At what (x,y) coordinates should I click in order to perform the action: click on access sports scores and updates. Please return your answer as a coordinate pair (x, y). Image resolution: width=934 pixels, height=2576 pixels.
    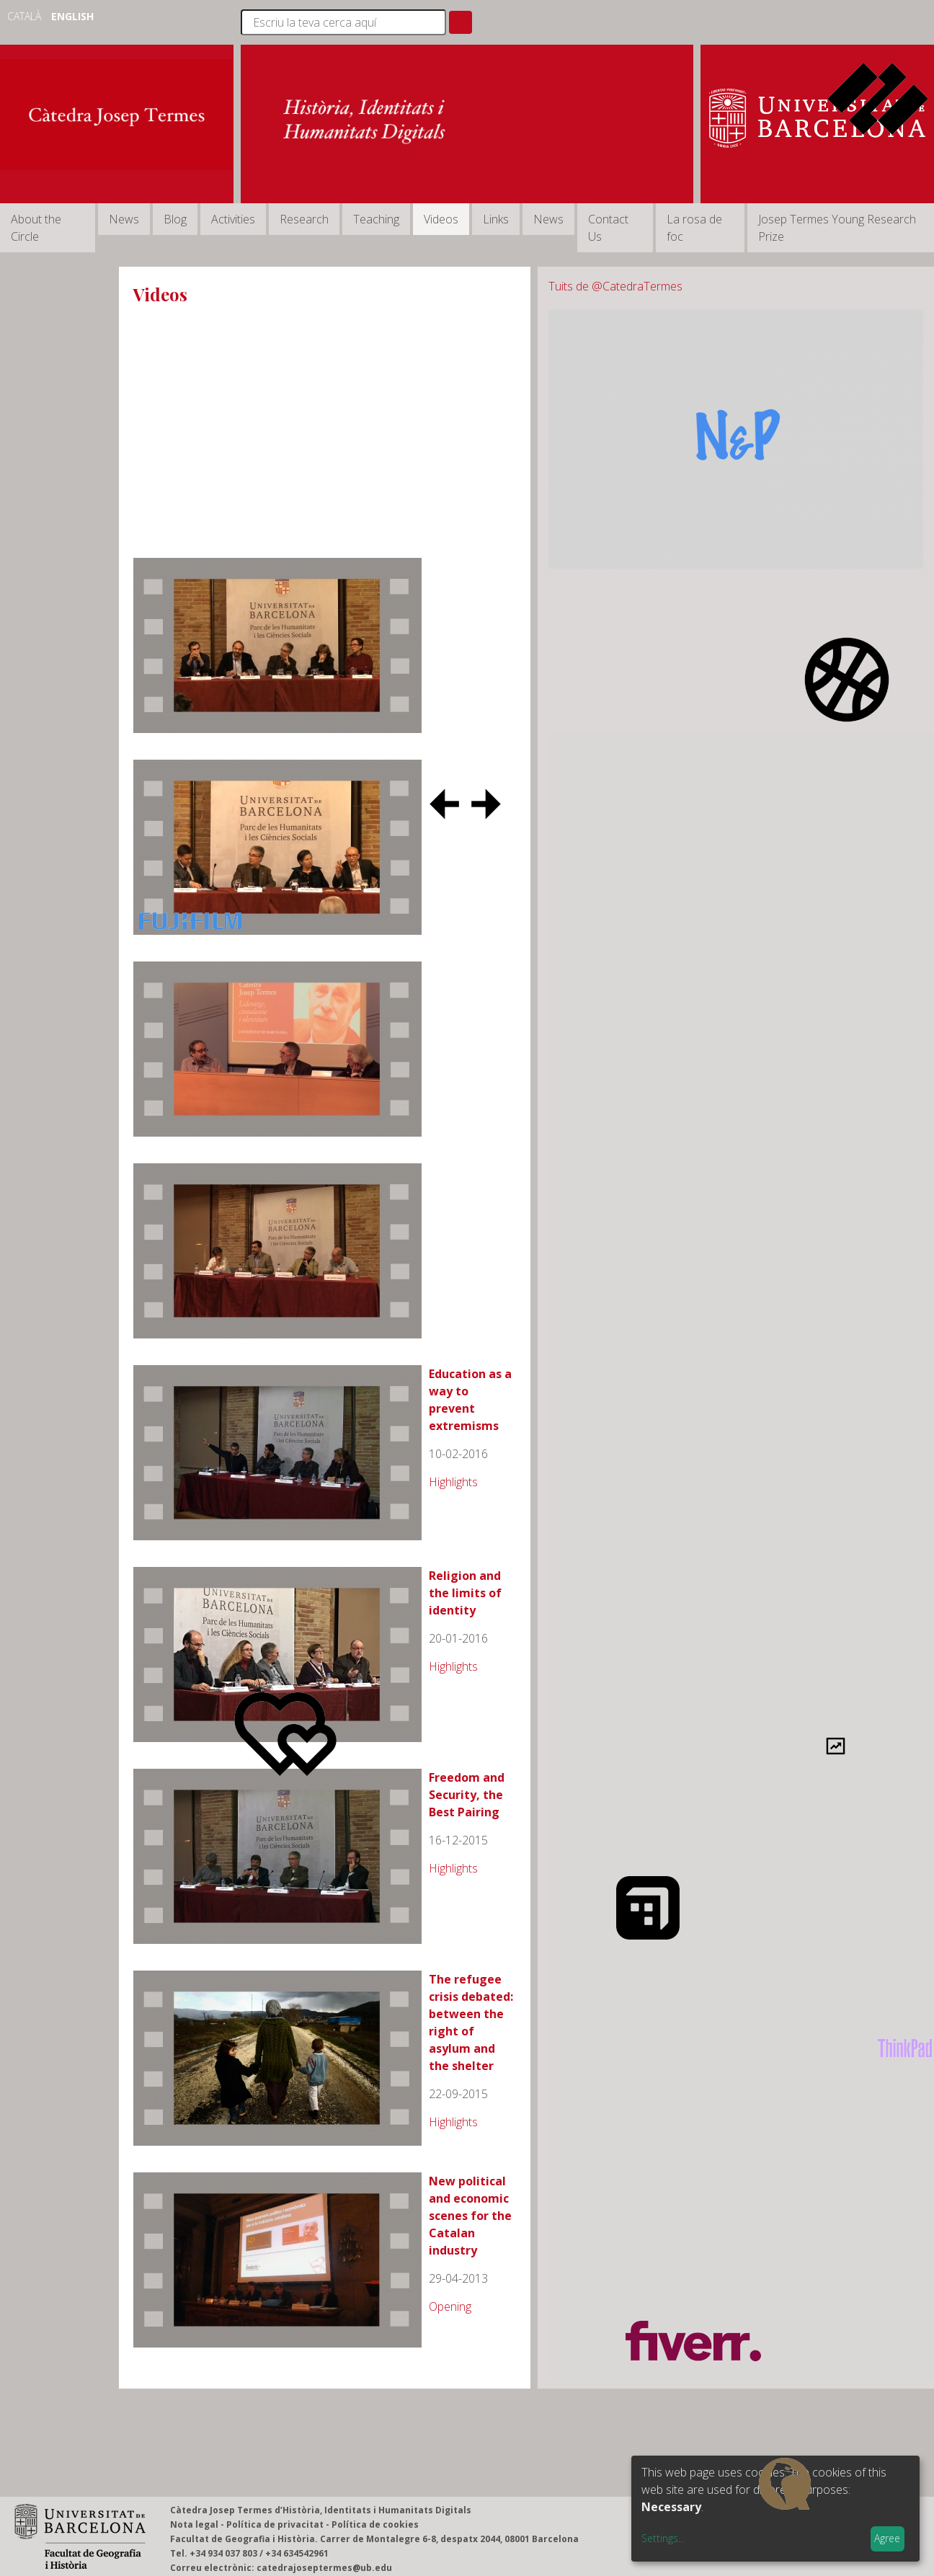
    Looking at the image, I should click on (847, 680).